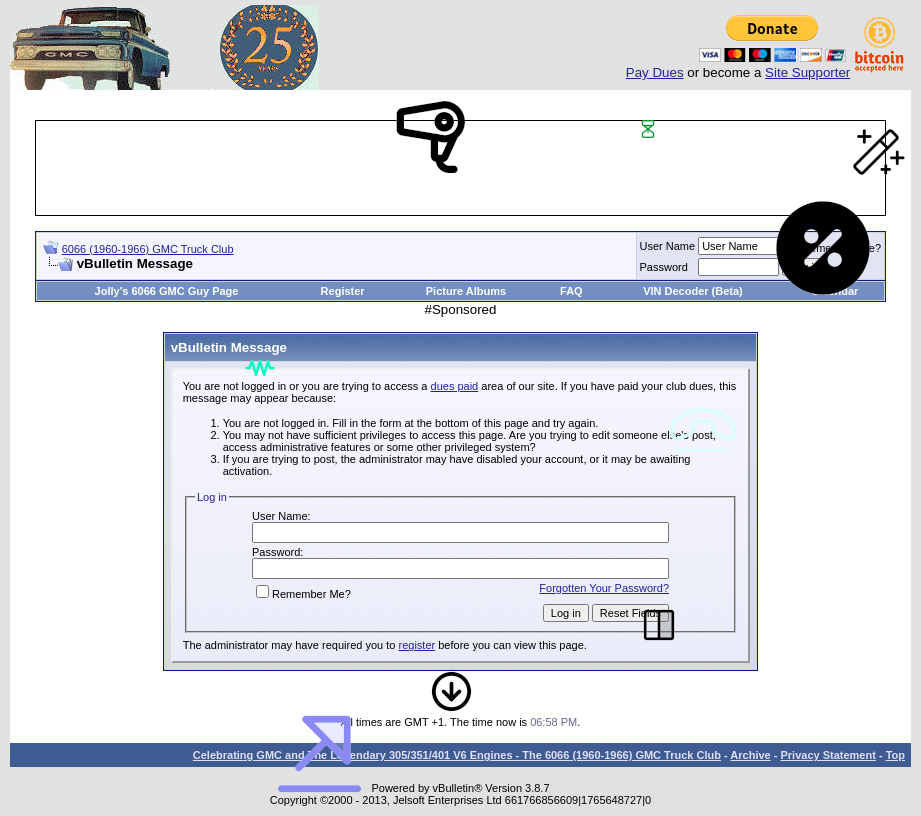  I want to click on access hair styling or grooming tools, so click(432, 134).